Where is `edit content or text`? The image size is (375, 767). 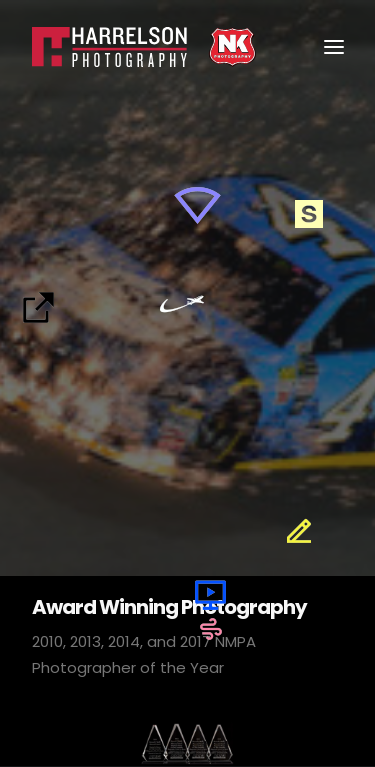 edit content or text is located at coordinates (299, 531).